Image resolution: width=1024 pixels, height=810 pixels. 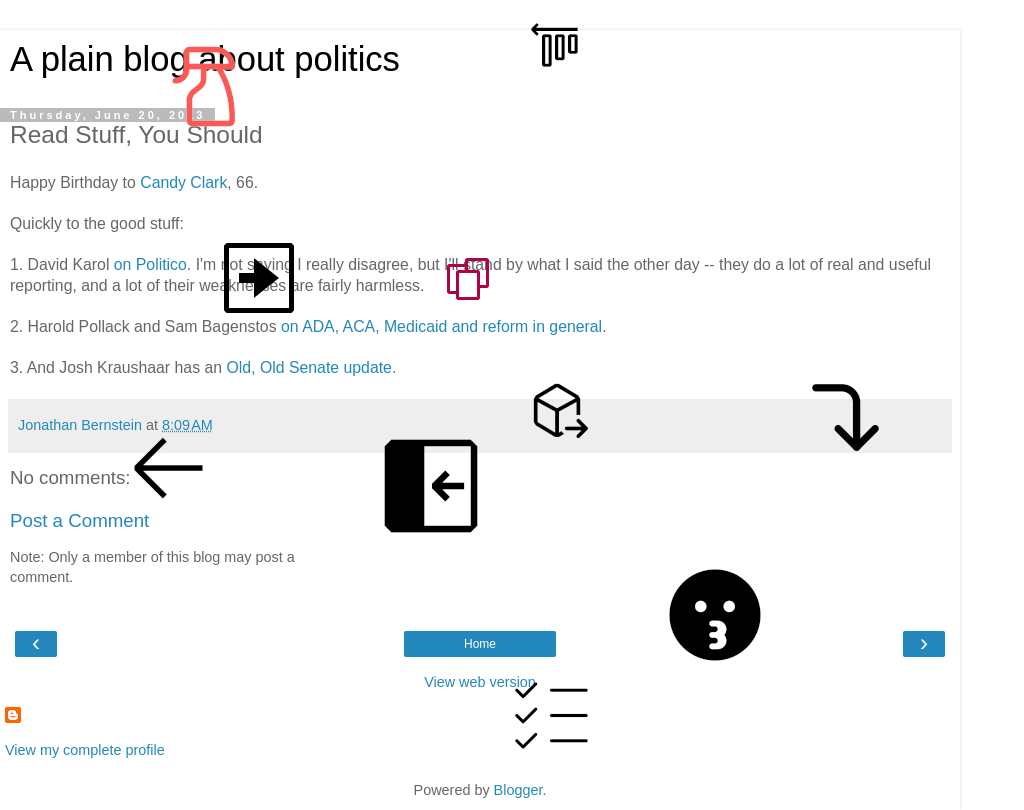 What do you see at coordinates (431, 486) in the screenshot?
I see `dock sidebar to the left side of the editor` at bounding box center [431, 486].